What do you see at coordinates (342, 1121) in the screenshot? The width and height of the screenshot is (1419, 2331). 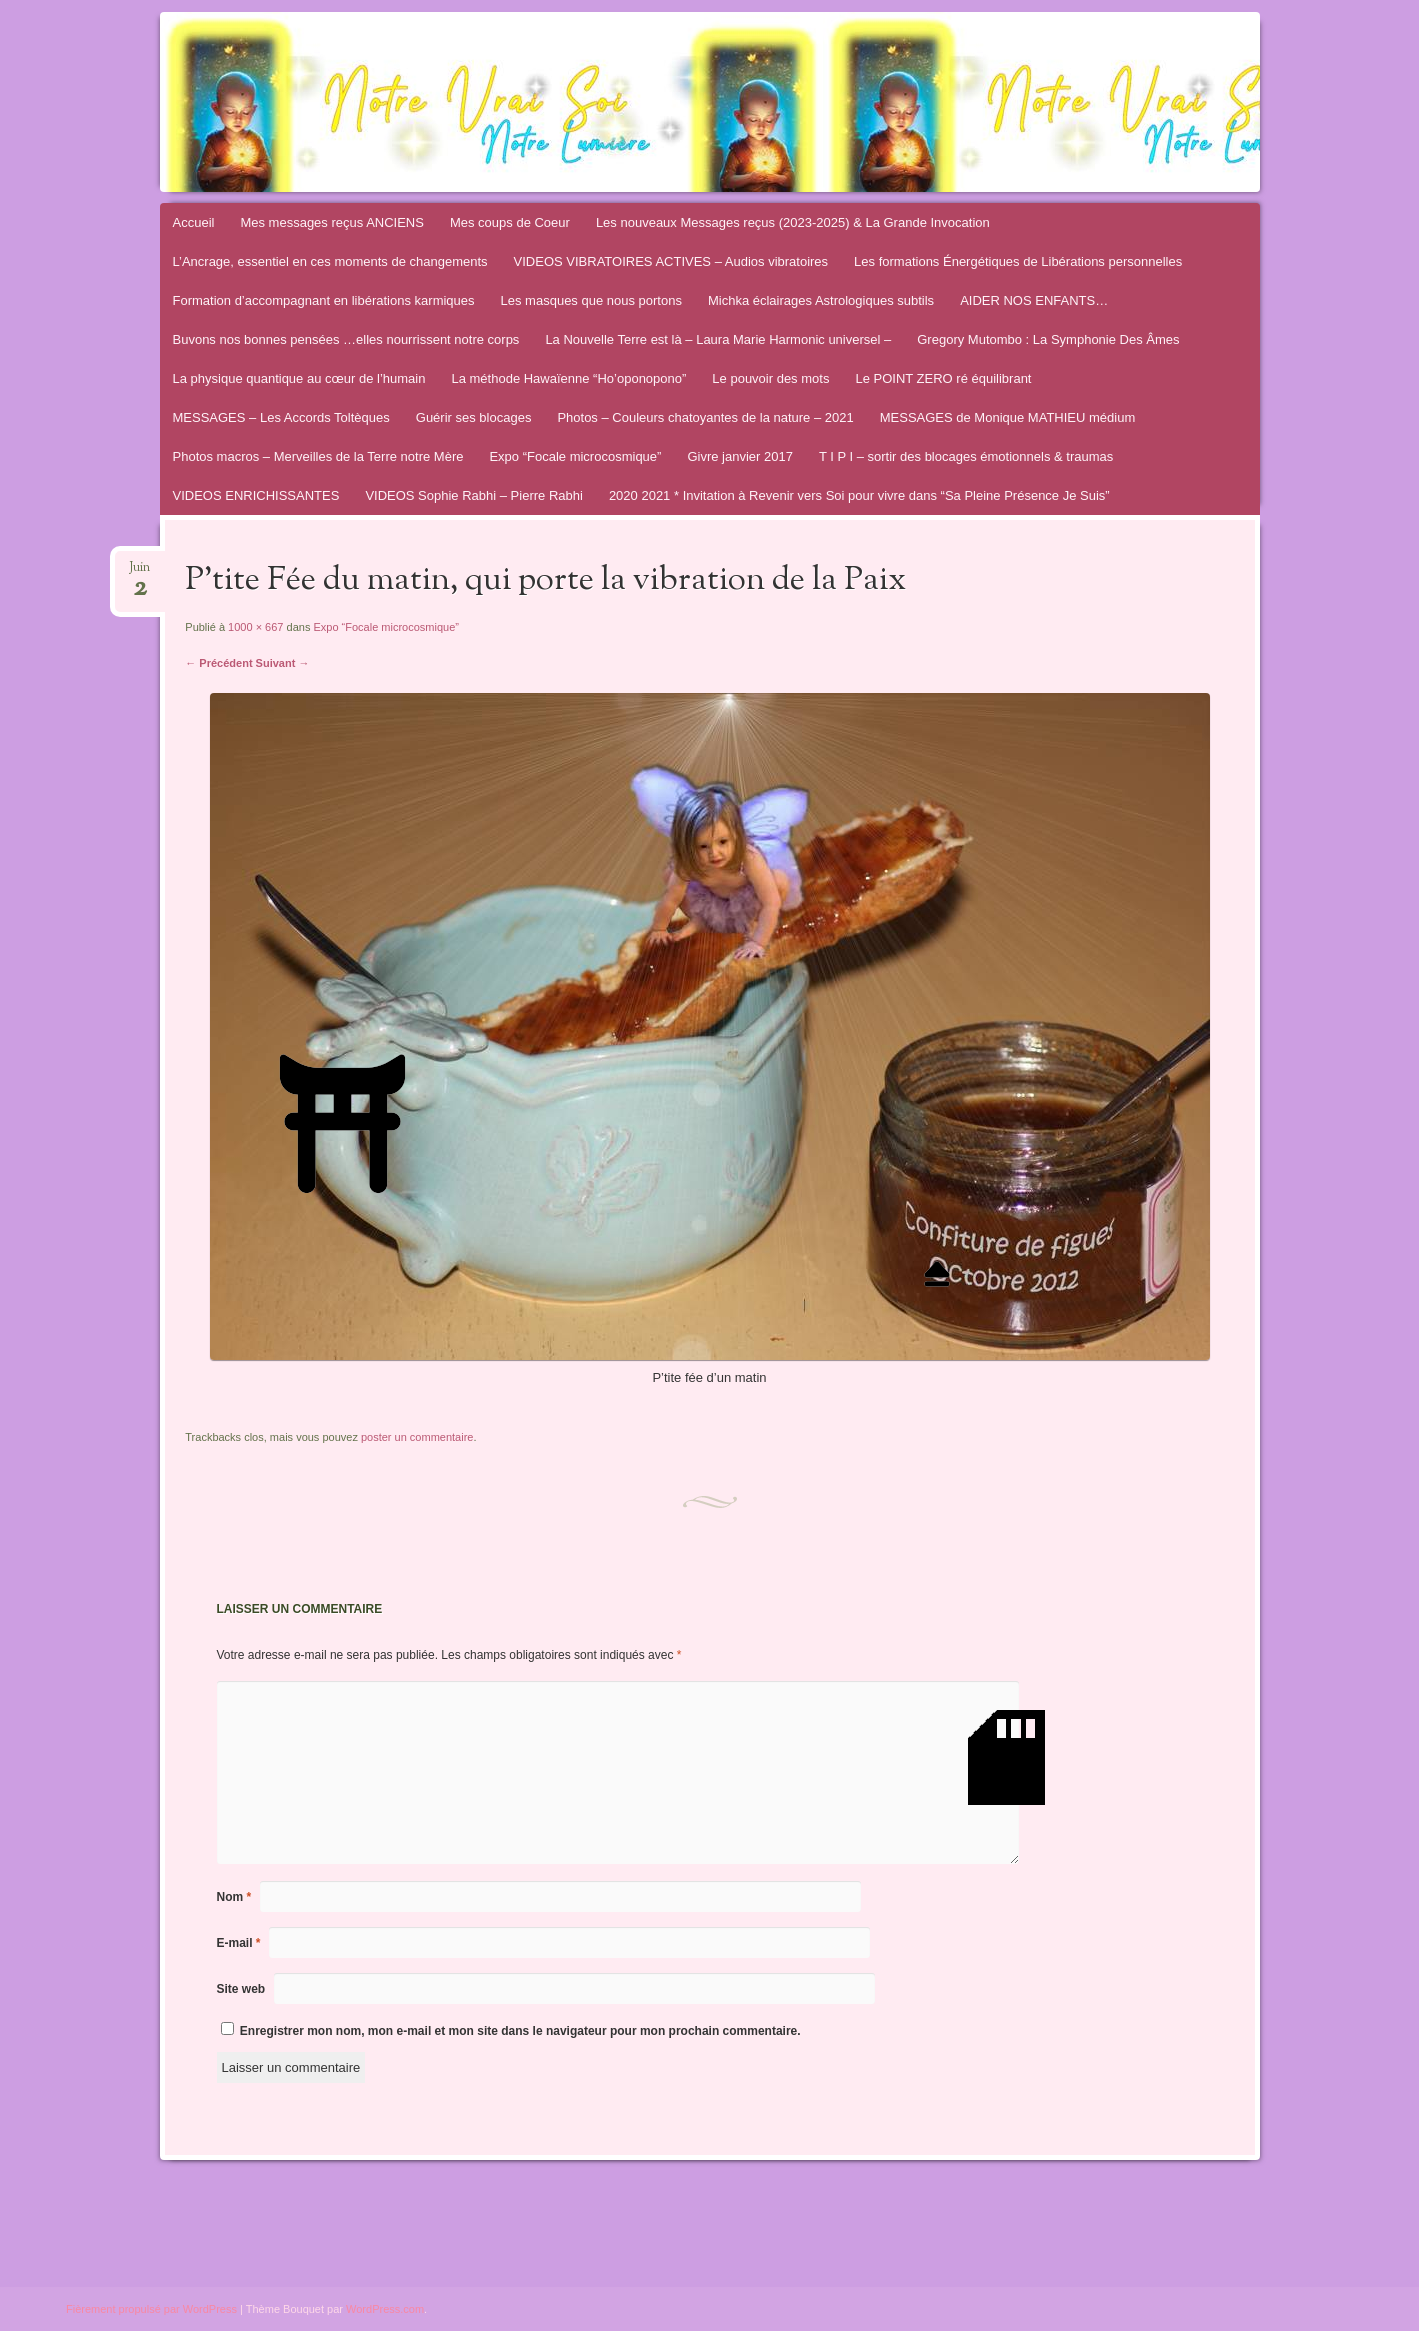 I see `indicates Japanese culture or travel content` at bounding box center [342, 1121].